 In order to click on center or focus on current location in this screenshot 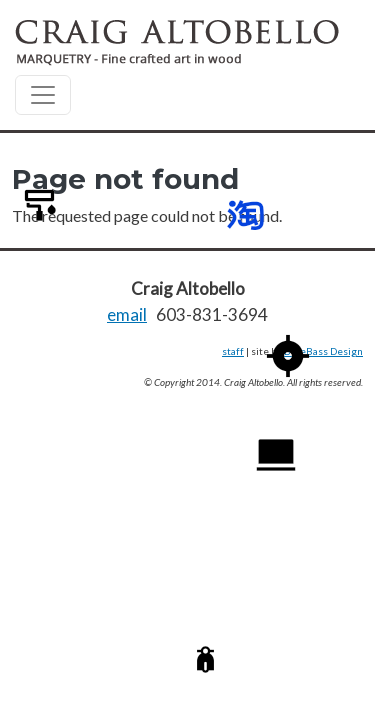, I will do `click(288, 356)`.